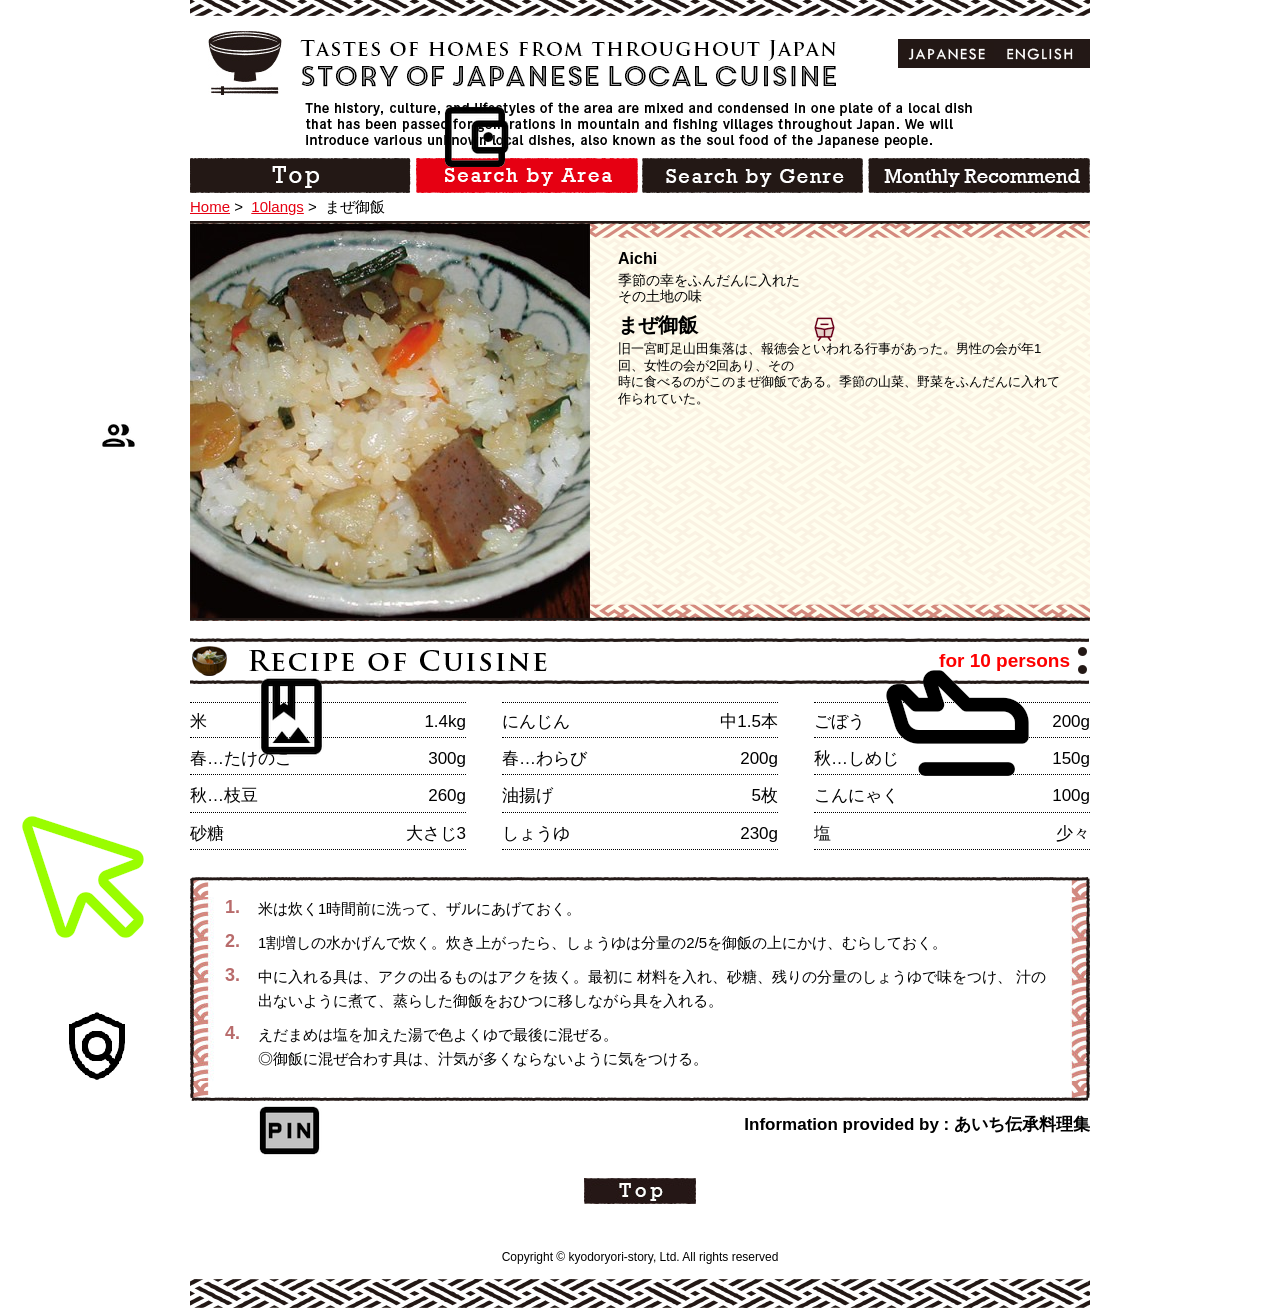 The width and height of the screenshot is (1280, 1308). I want to click on view contacts or people list, so click(118, 435).